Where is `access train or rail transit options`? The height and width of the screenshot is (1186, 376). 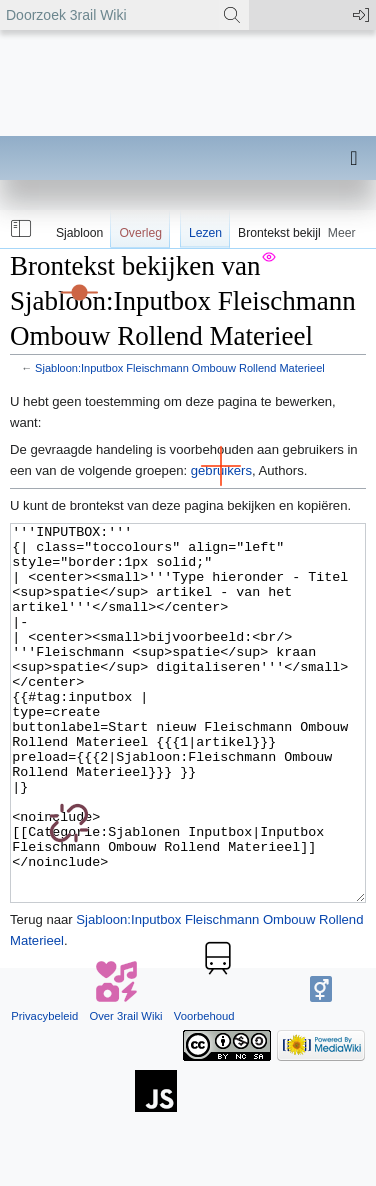
access train or rail transit options is located at coordinates (218, 957).